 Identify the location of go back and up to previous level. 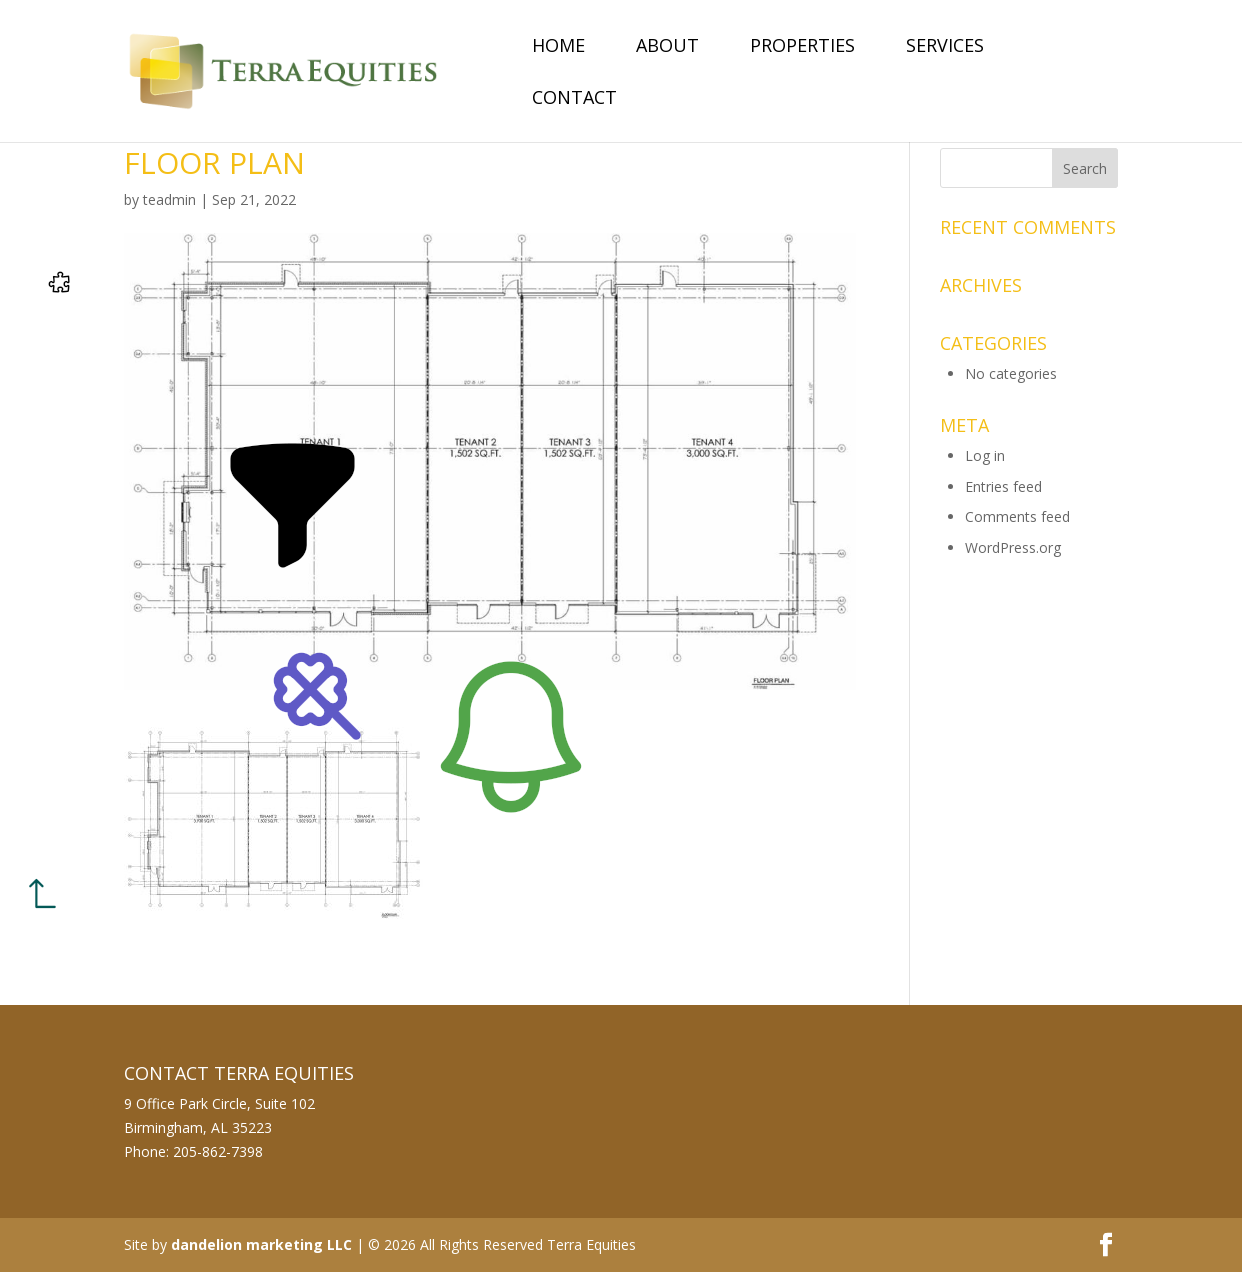
(42, 893).